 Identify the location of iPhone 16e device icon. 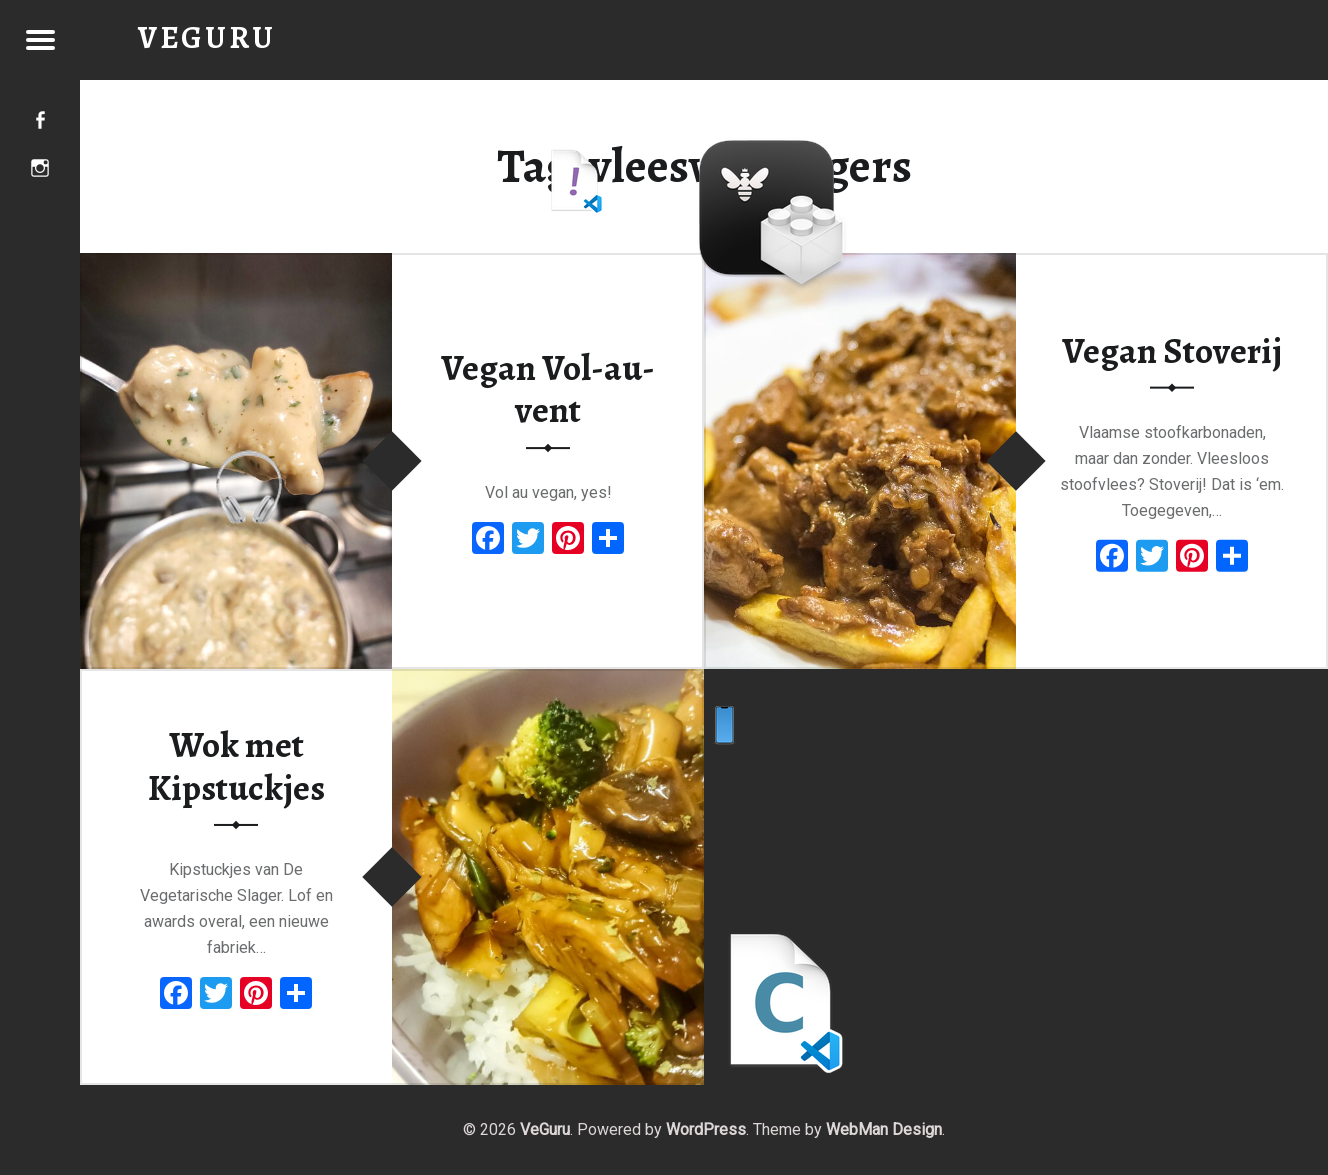
(724, 725).